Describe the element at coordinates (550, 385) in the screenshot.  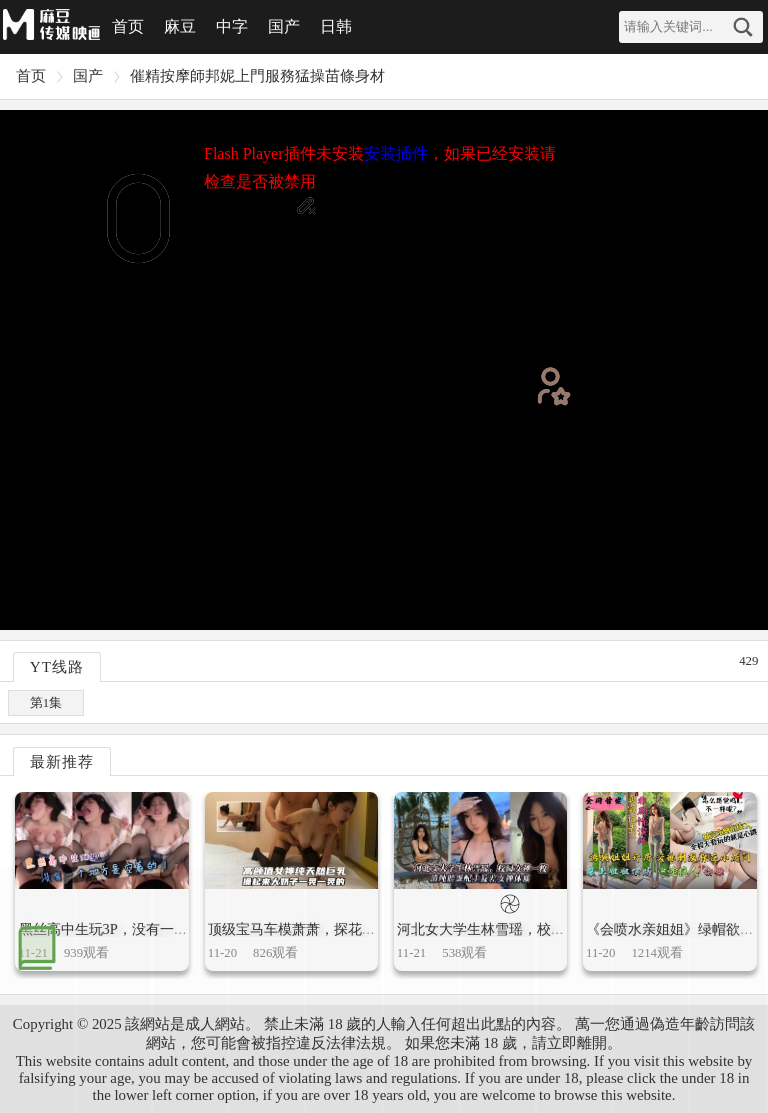
I see `view or access favorite user` at that location.